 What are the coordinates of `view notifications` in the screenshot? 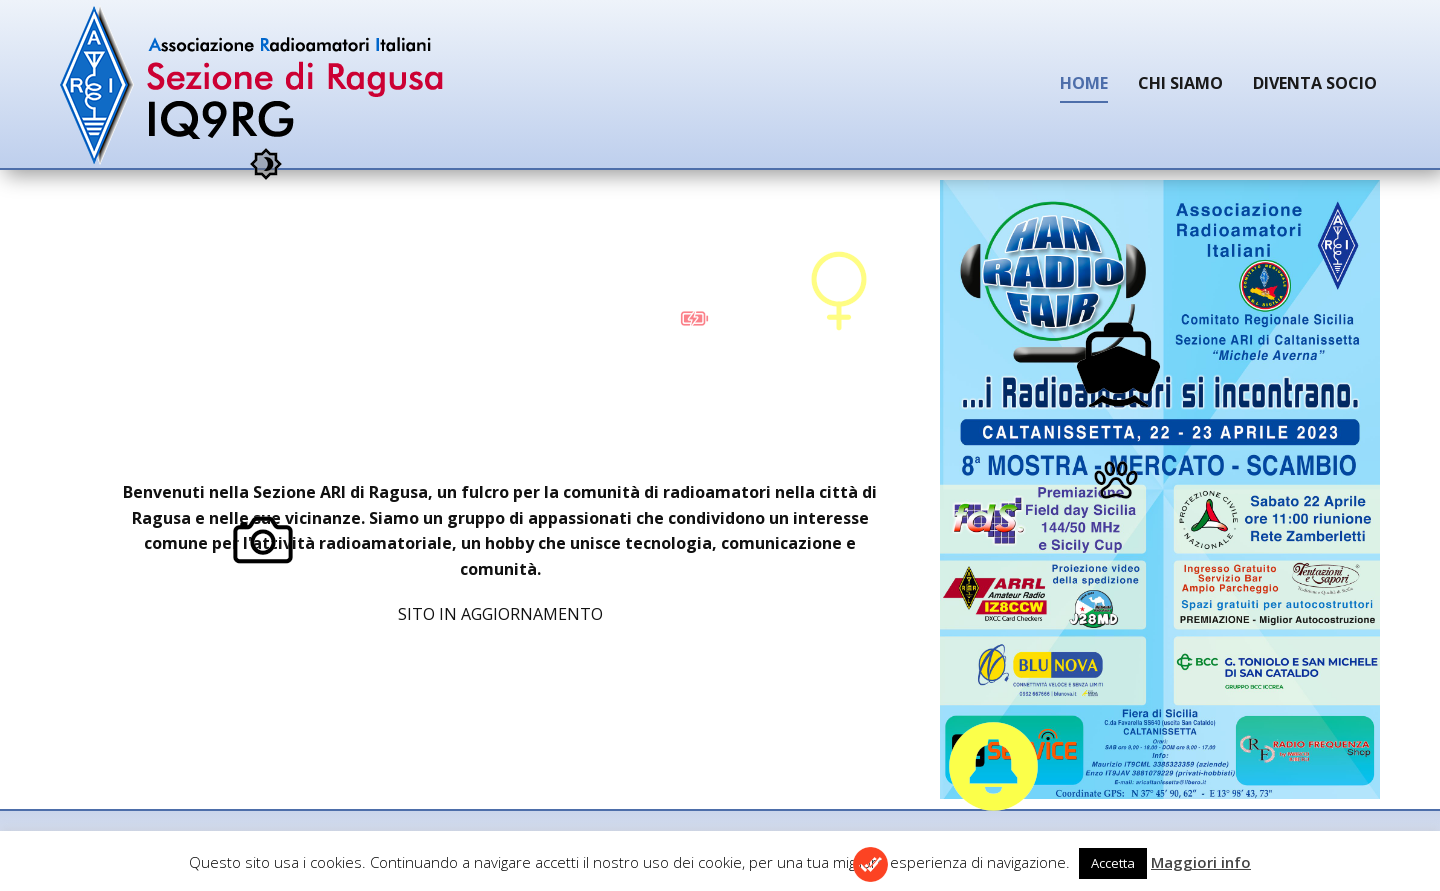 It's located at (993, 766).